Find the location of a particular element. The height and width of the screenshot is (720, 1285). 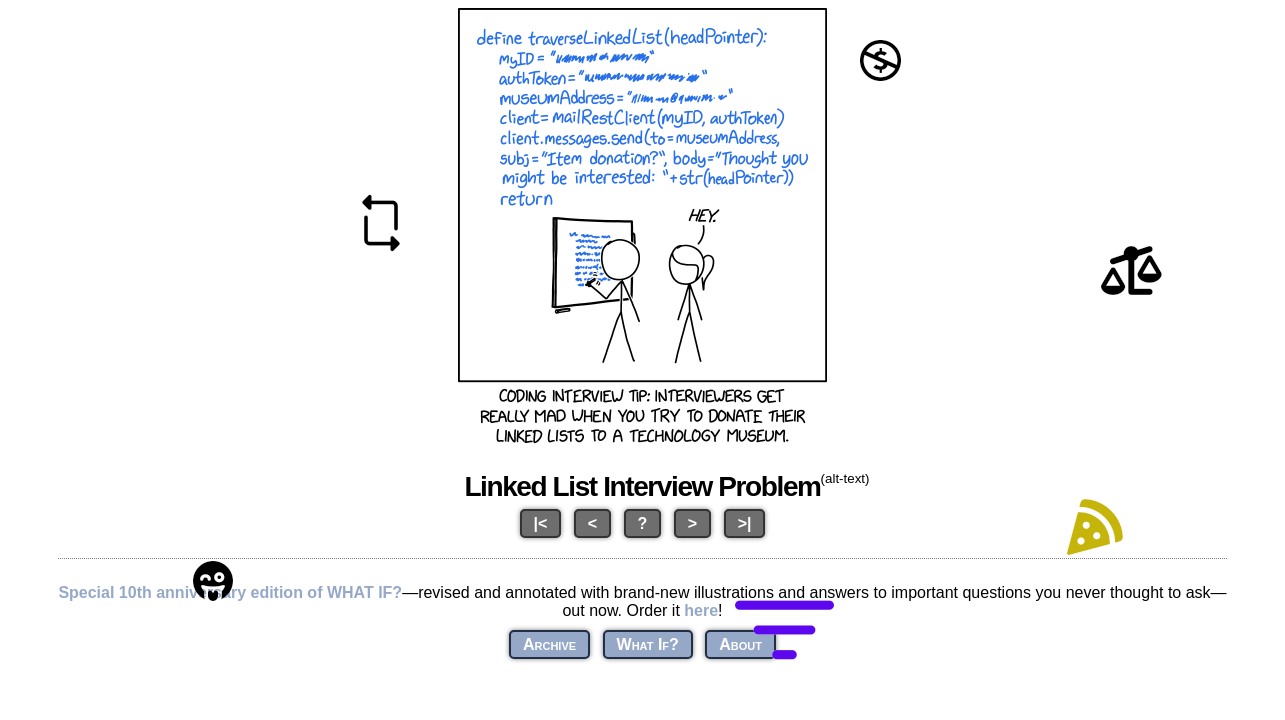

indicates an imbalanced or unequal comparison is located at coordinates (1131, 270).